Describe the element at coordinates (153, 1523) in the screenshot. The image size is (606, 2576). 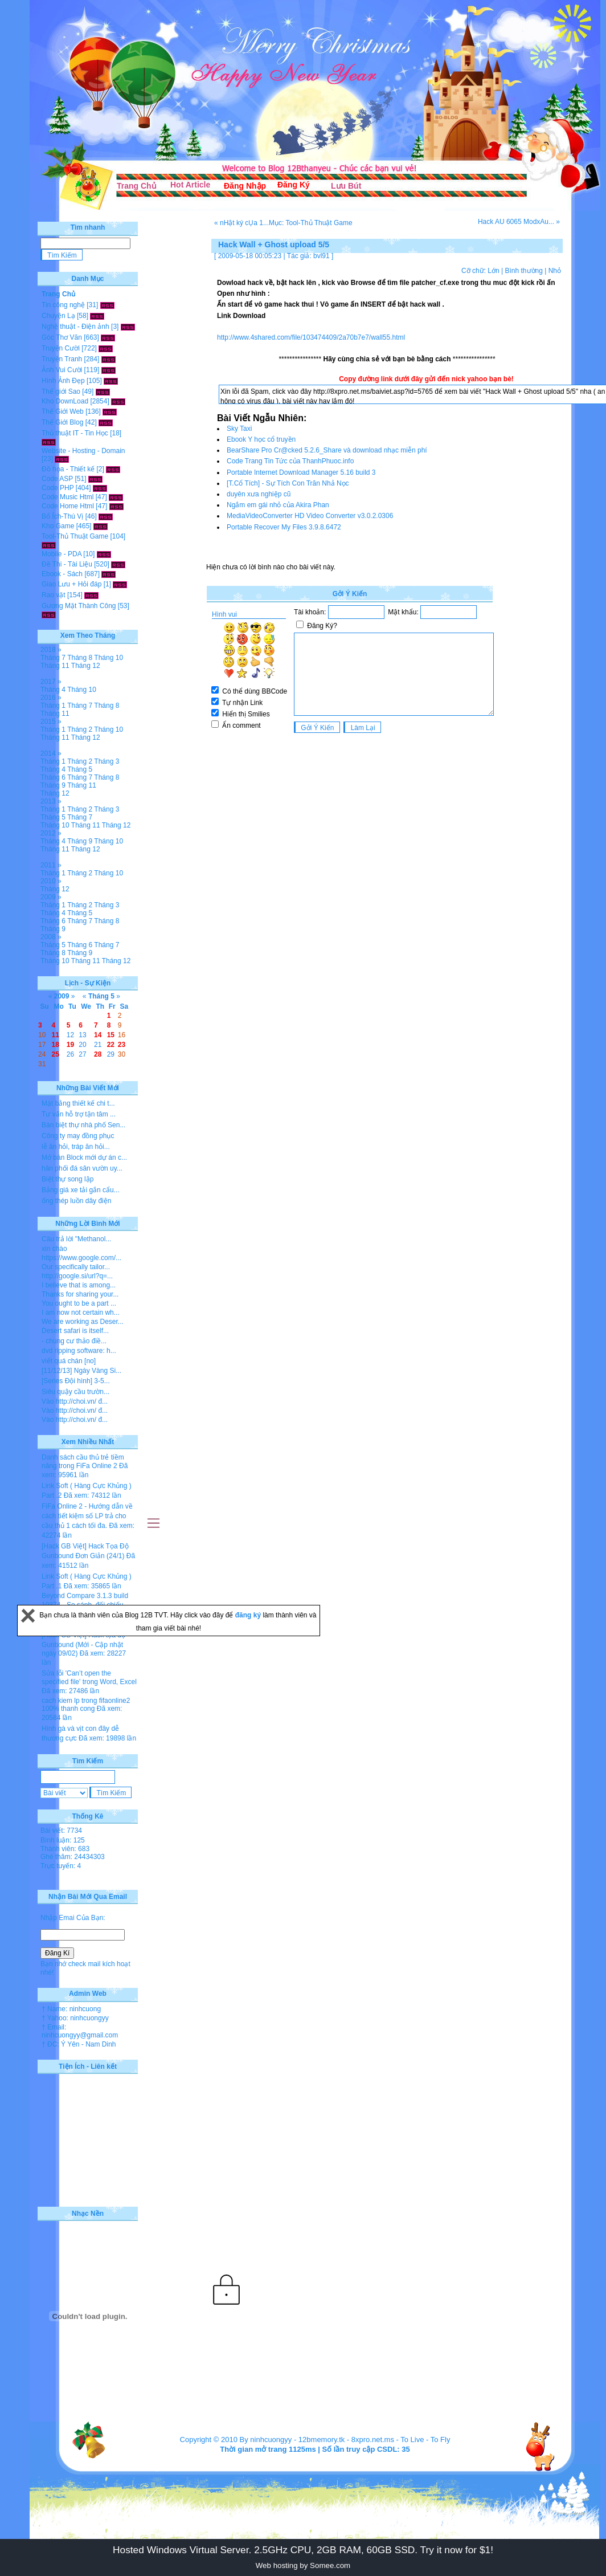
I see `view items in list format` at that location.